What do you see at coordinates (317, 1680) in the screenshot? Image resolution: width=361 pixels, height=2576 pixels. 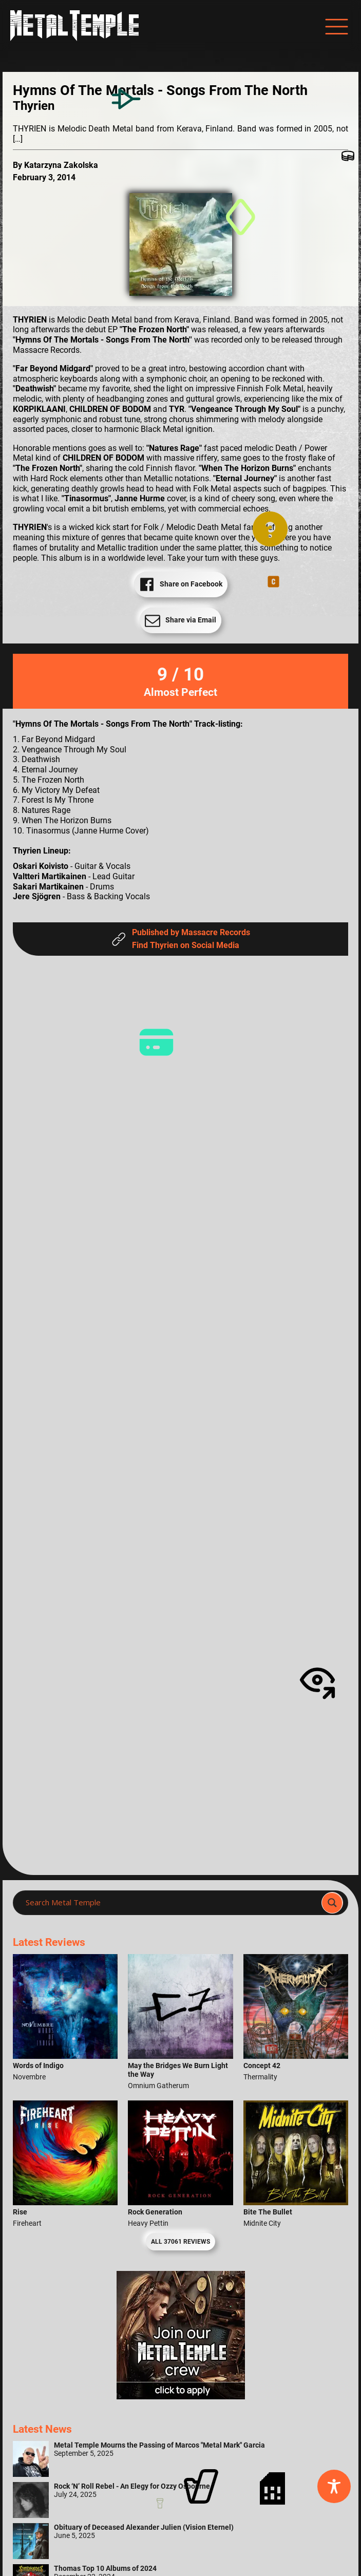 I see `share what you're currently viewing` at bounding box center [317, 1680].